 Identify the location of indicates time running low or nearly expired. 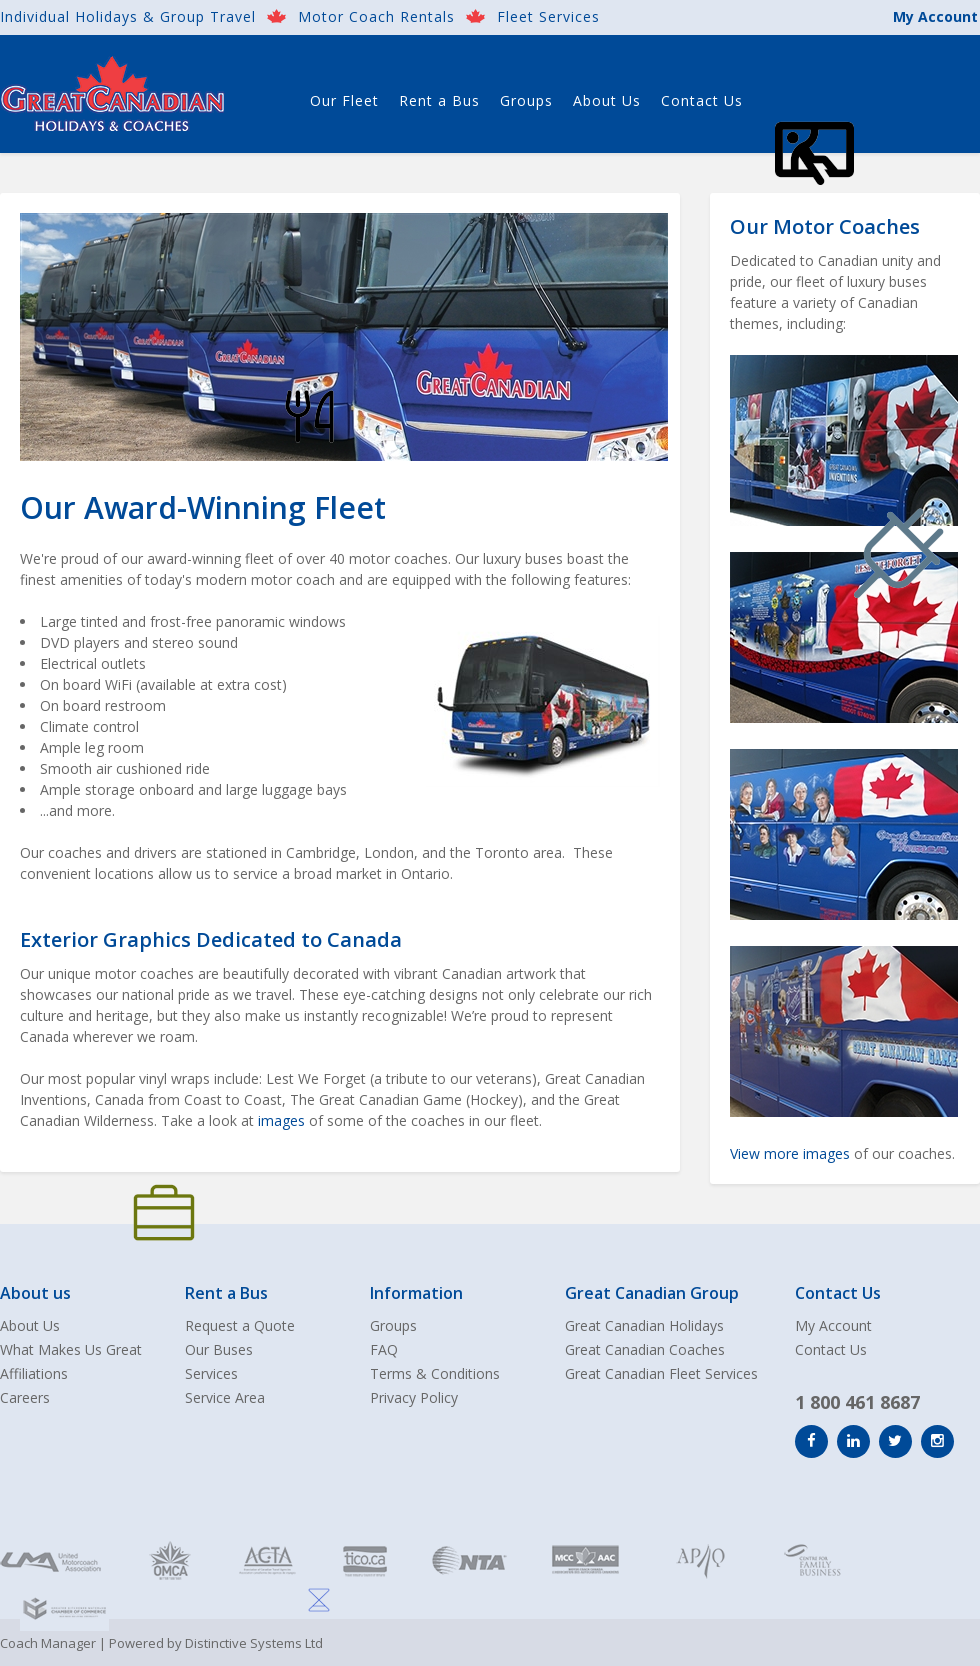
(319, 1600).